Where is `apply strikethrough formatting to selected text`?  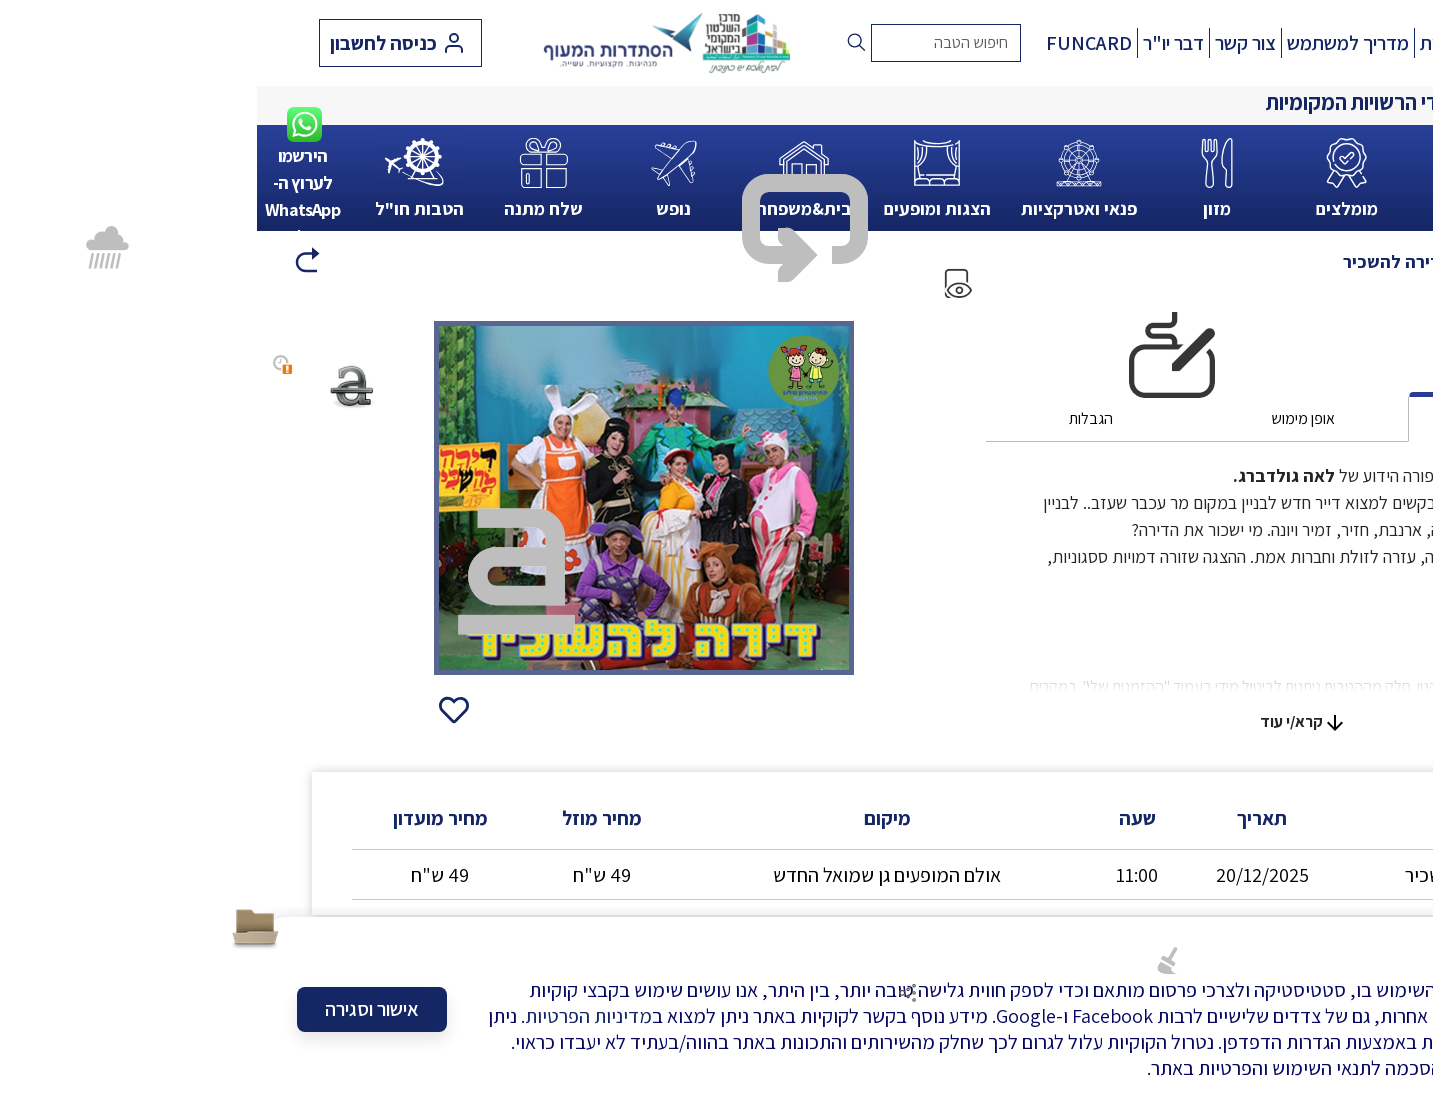
apply strikethrough formatting to selected text is located at coordinates (353, 386).